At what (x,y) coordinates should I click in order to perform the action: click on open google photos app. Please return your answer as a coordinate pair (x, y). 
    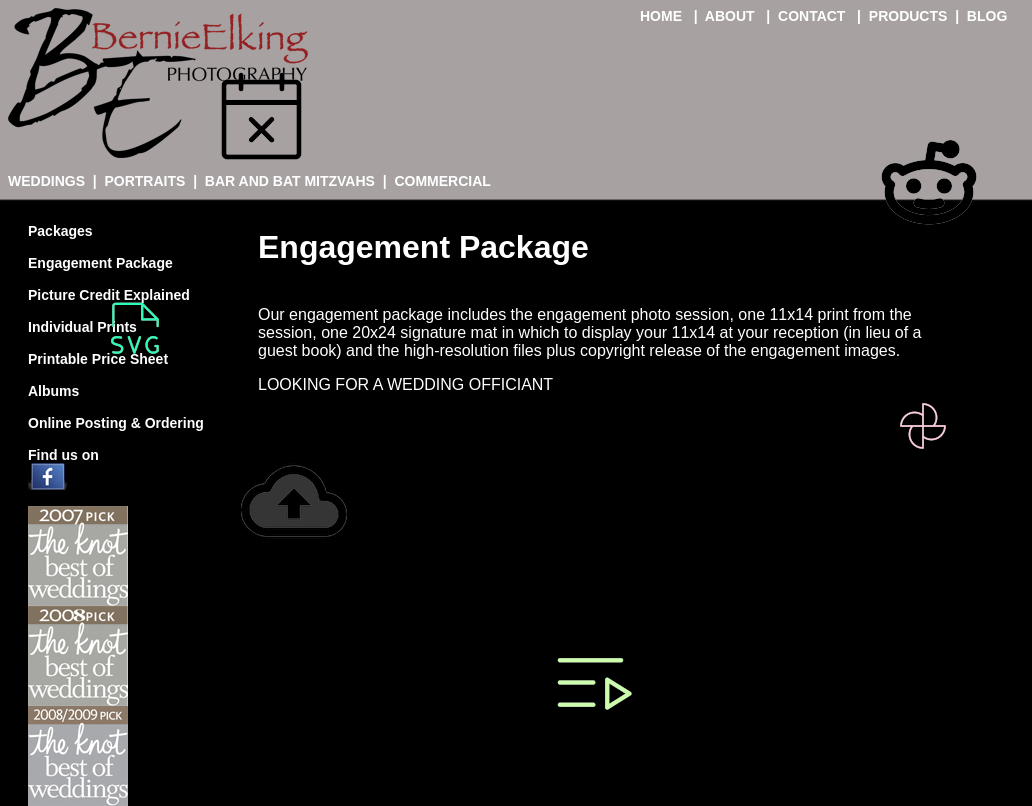
    Looking at the image, I should click on (923, 426).